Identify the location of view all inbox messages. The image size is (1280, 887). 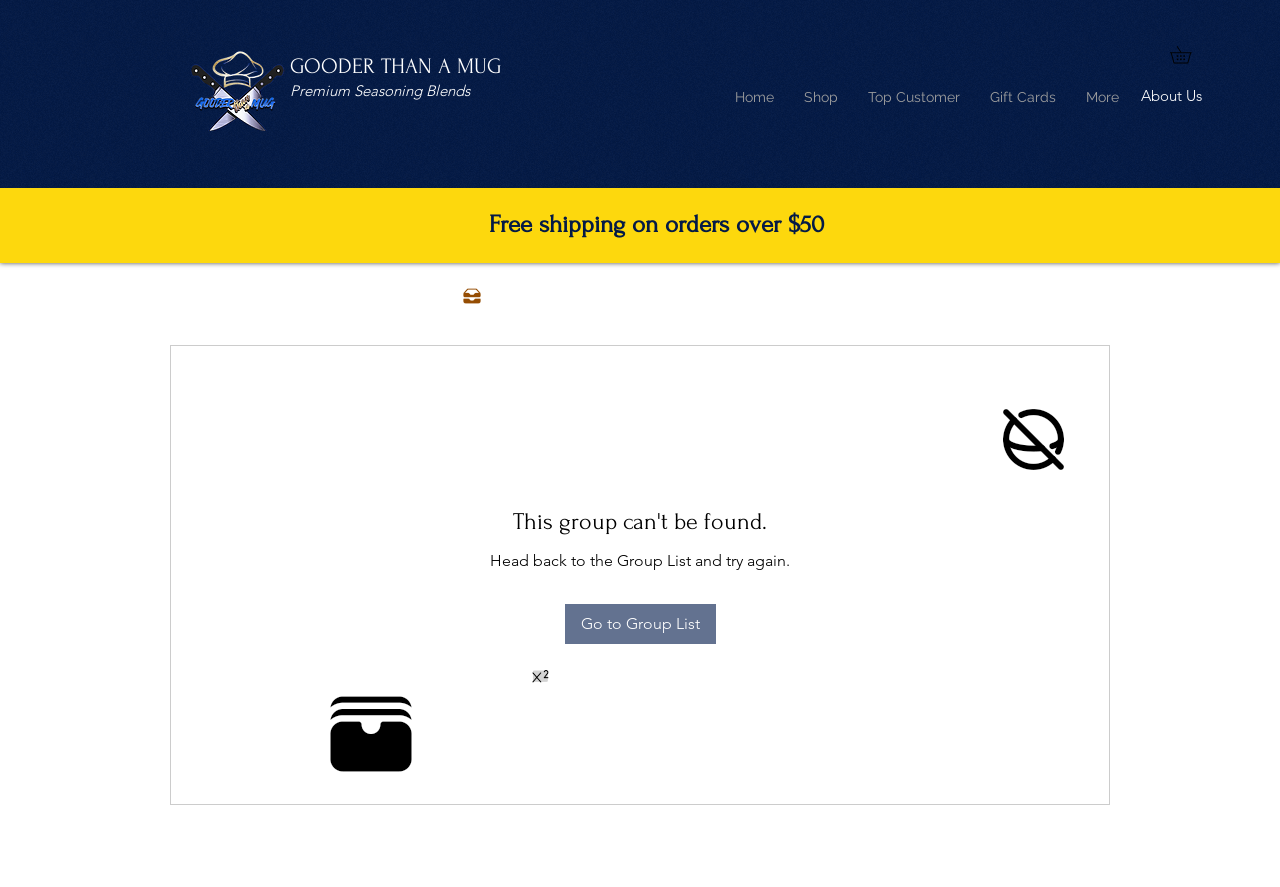
(472, 296).